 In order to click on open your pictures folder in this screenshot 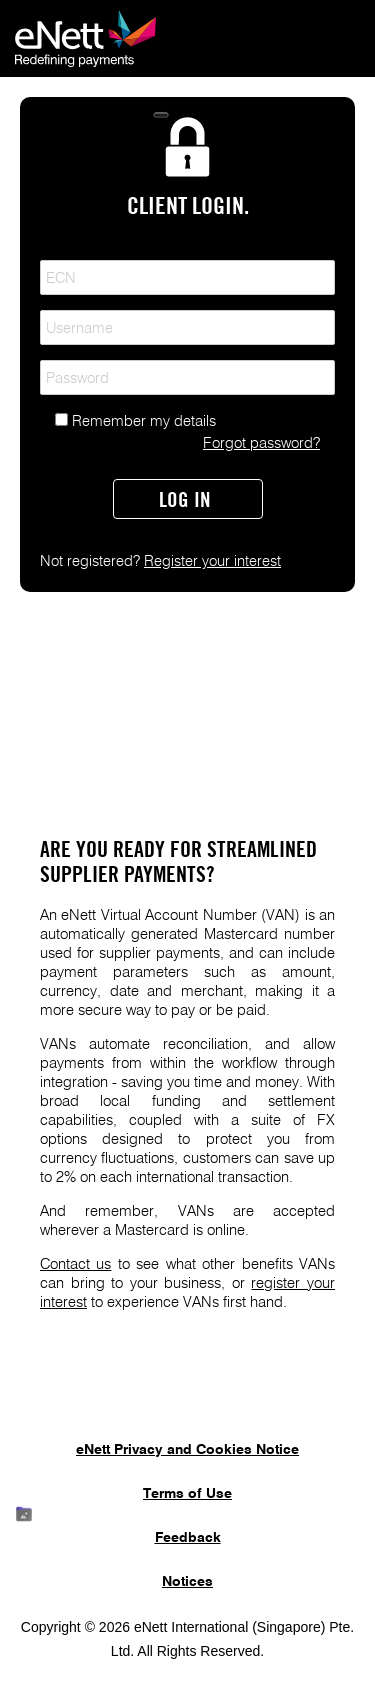, I will do `click(24, 1514)`.